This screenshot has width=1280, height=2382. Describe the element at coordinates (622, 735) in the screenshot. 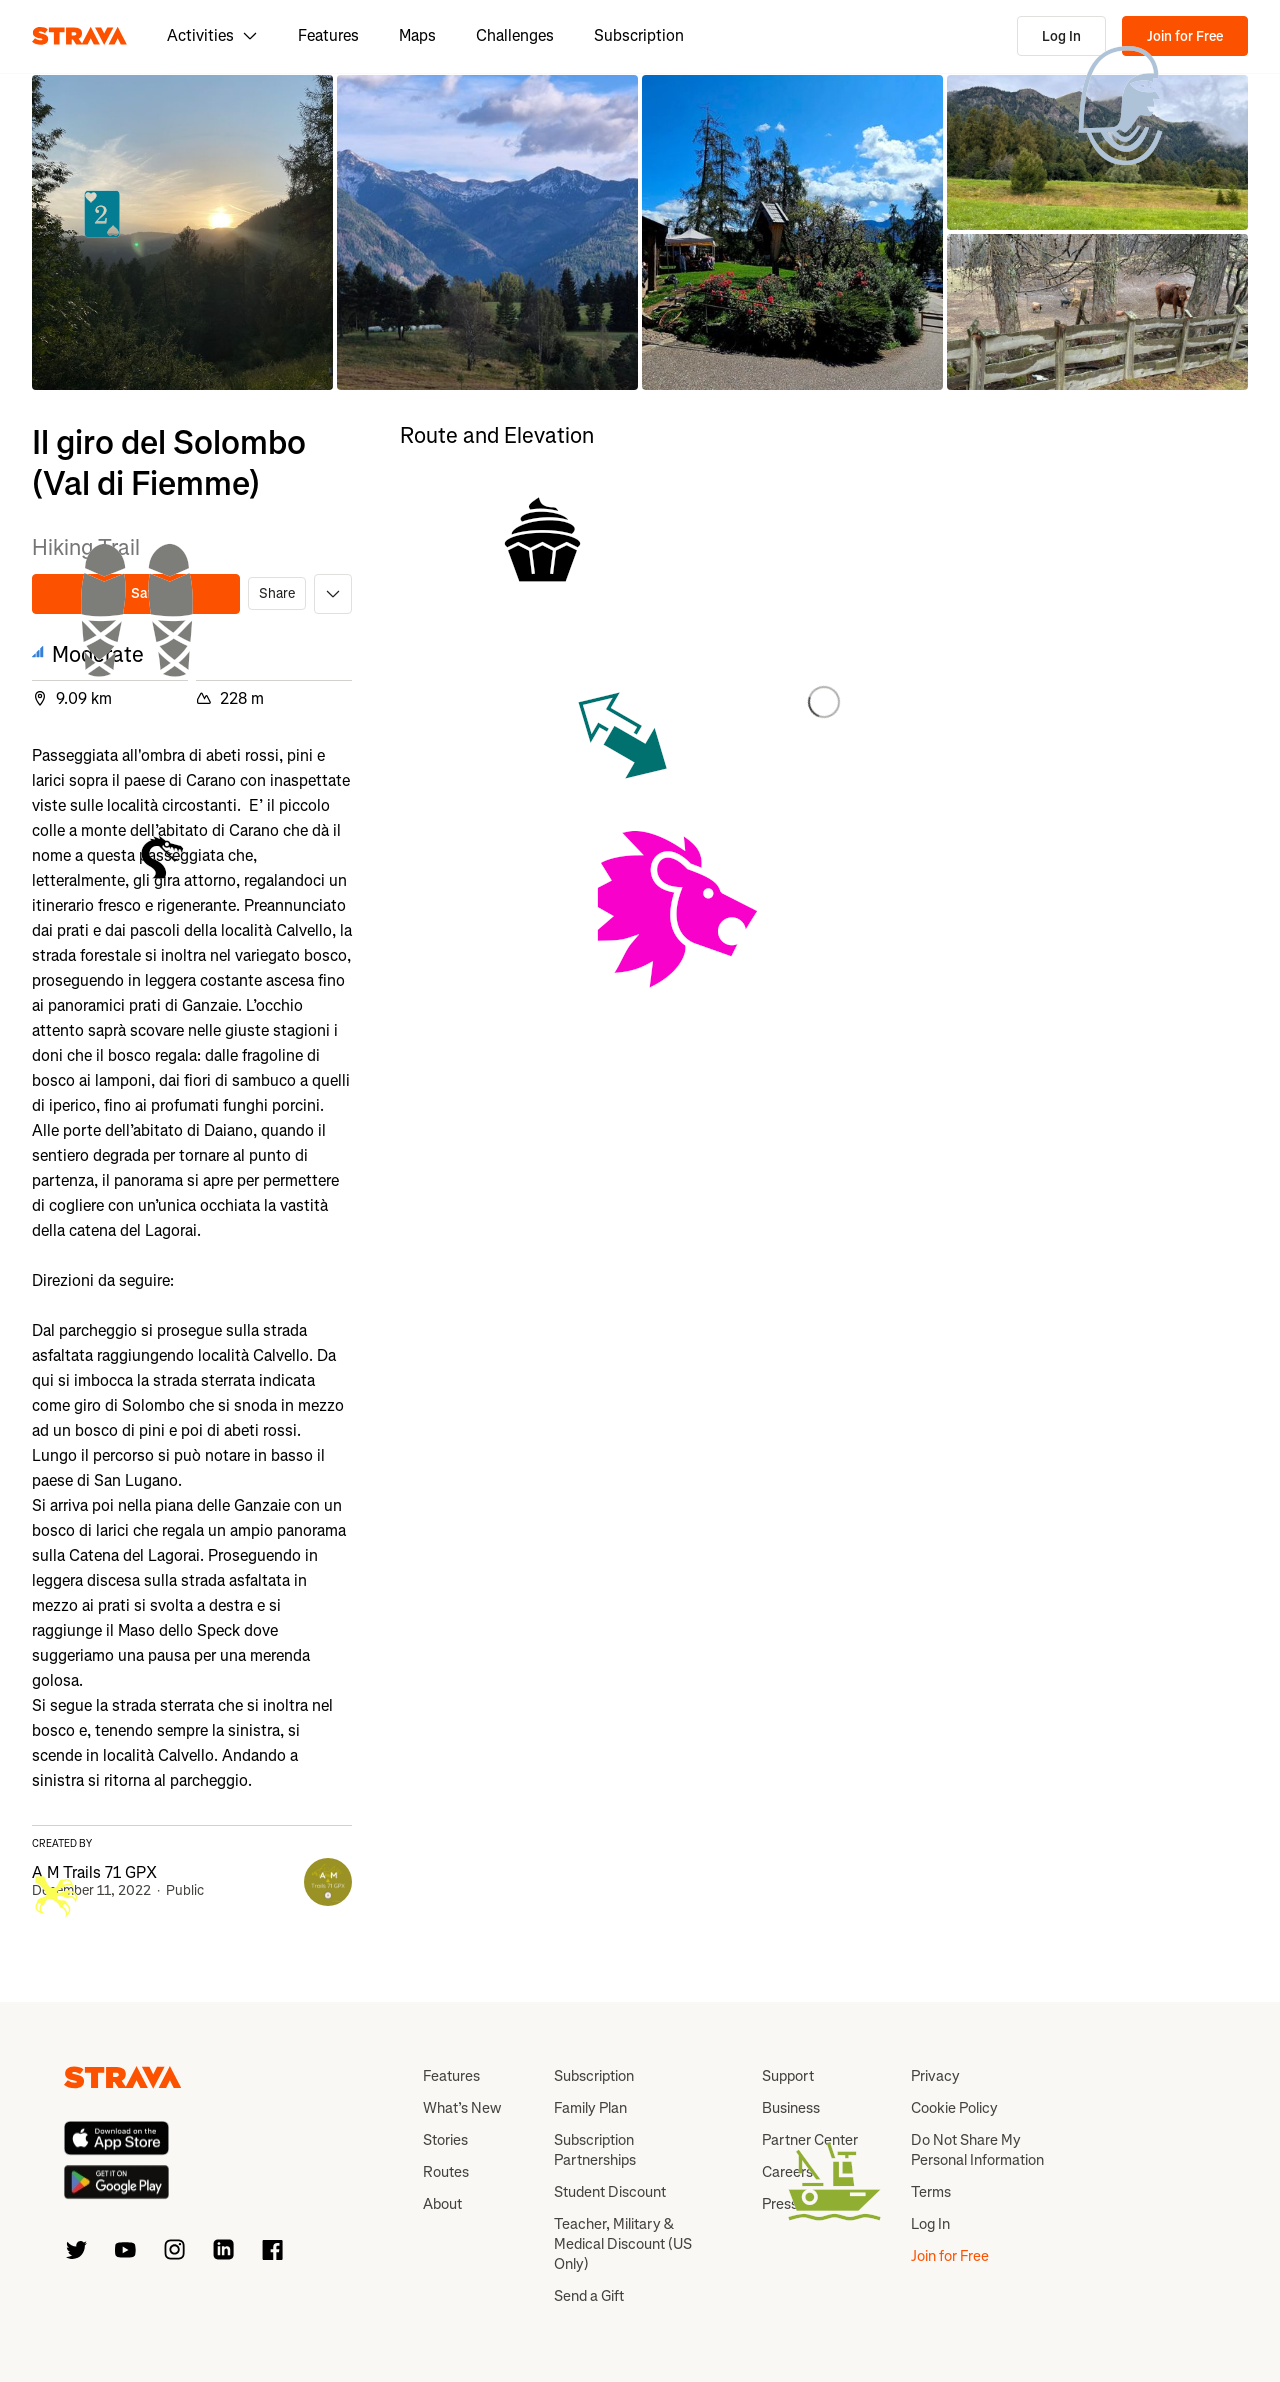

I see `switch between two states or modes` at that location.